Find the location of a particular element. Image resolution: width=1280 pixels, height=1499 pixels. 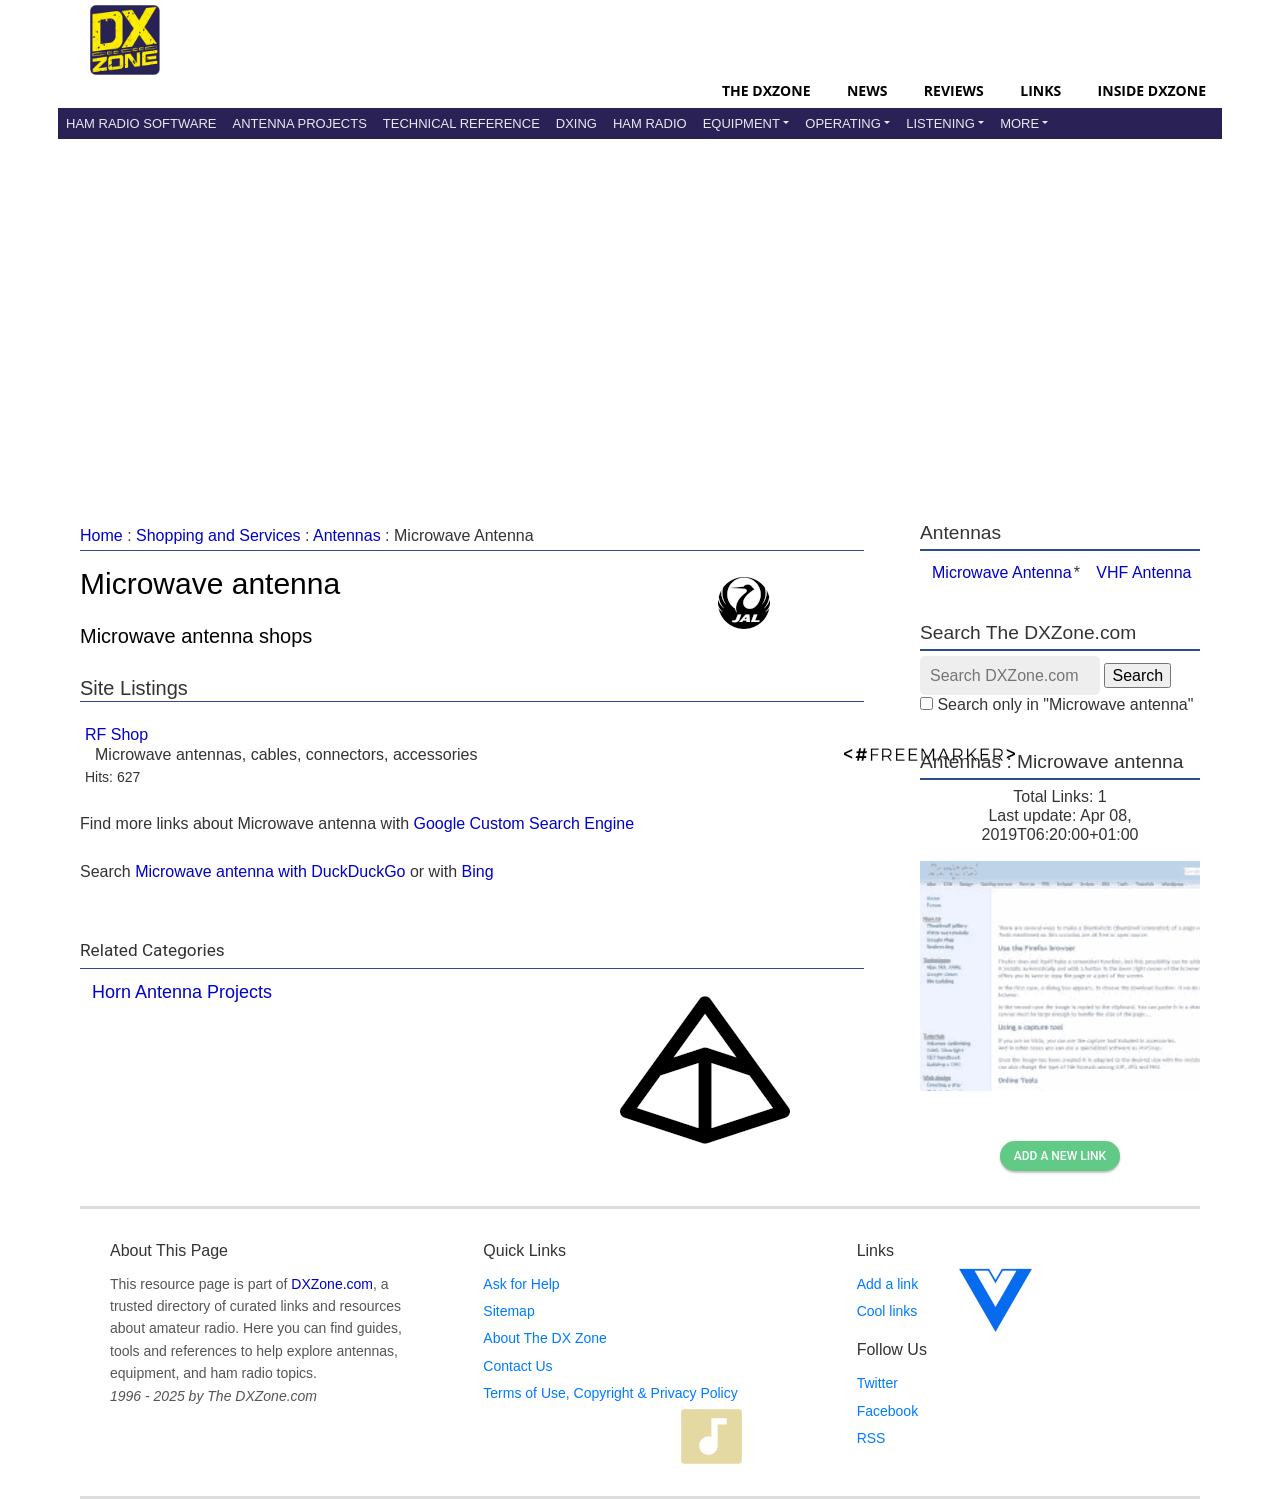

Vue.js framework logo is located at coordinates (995, 1300).